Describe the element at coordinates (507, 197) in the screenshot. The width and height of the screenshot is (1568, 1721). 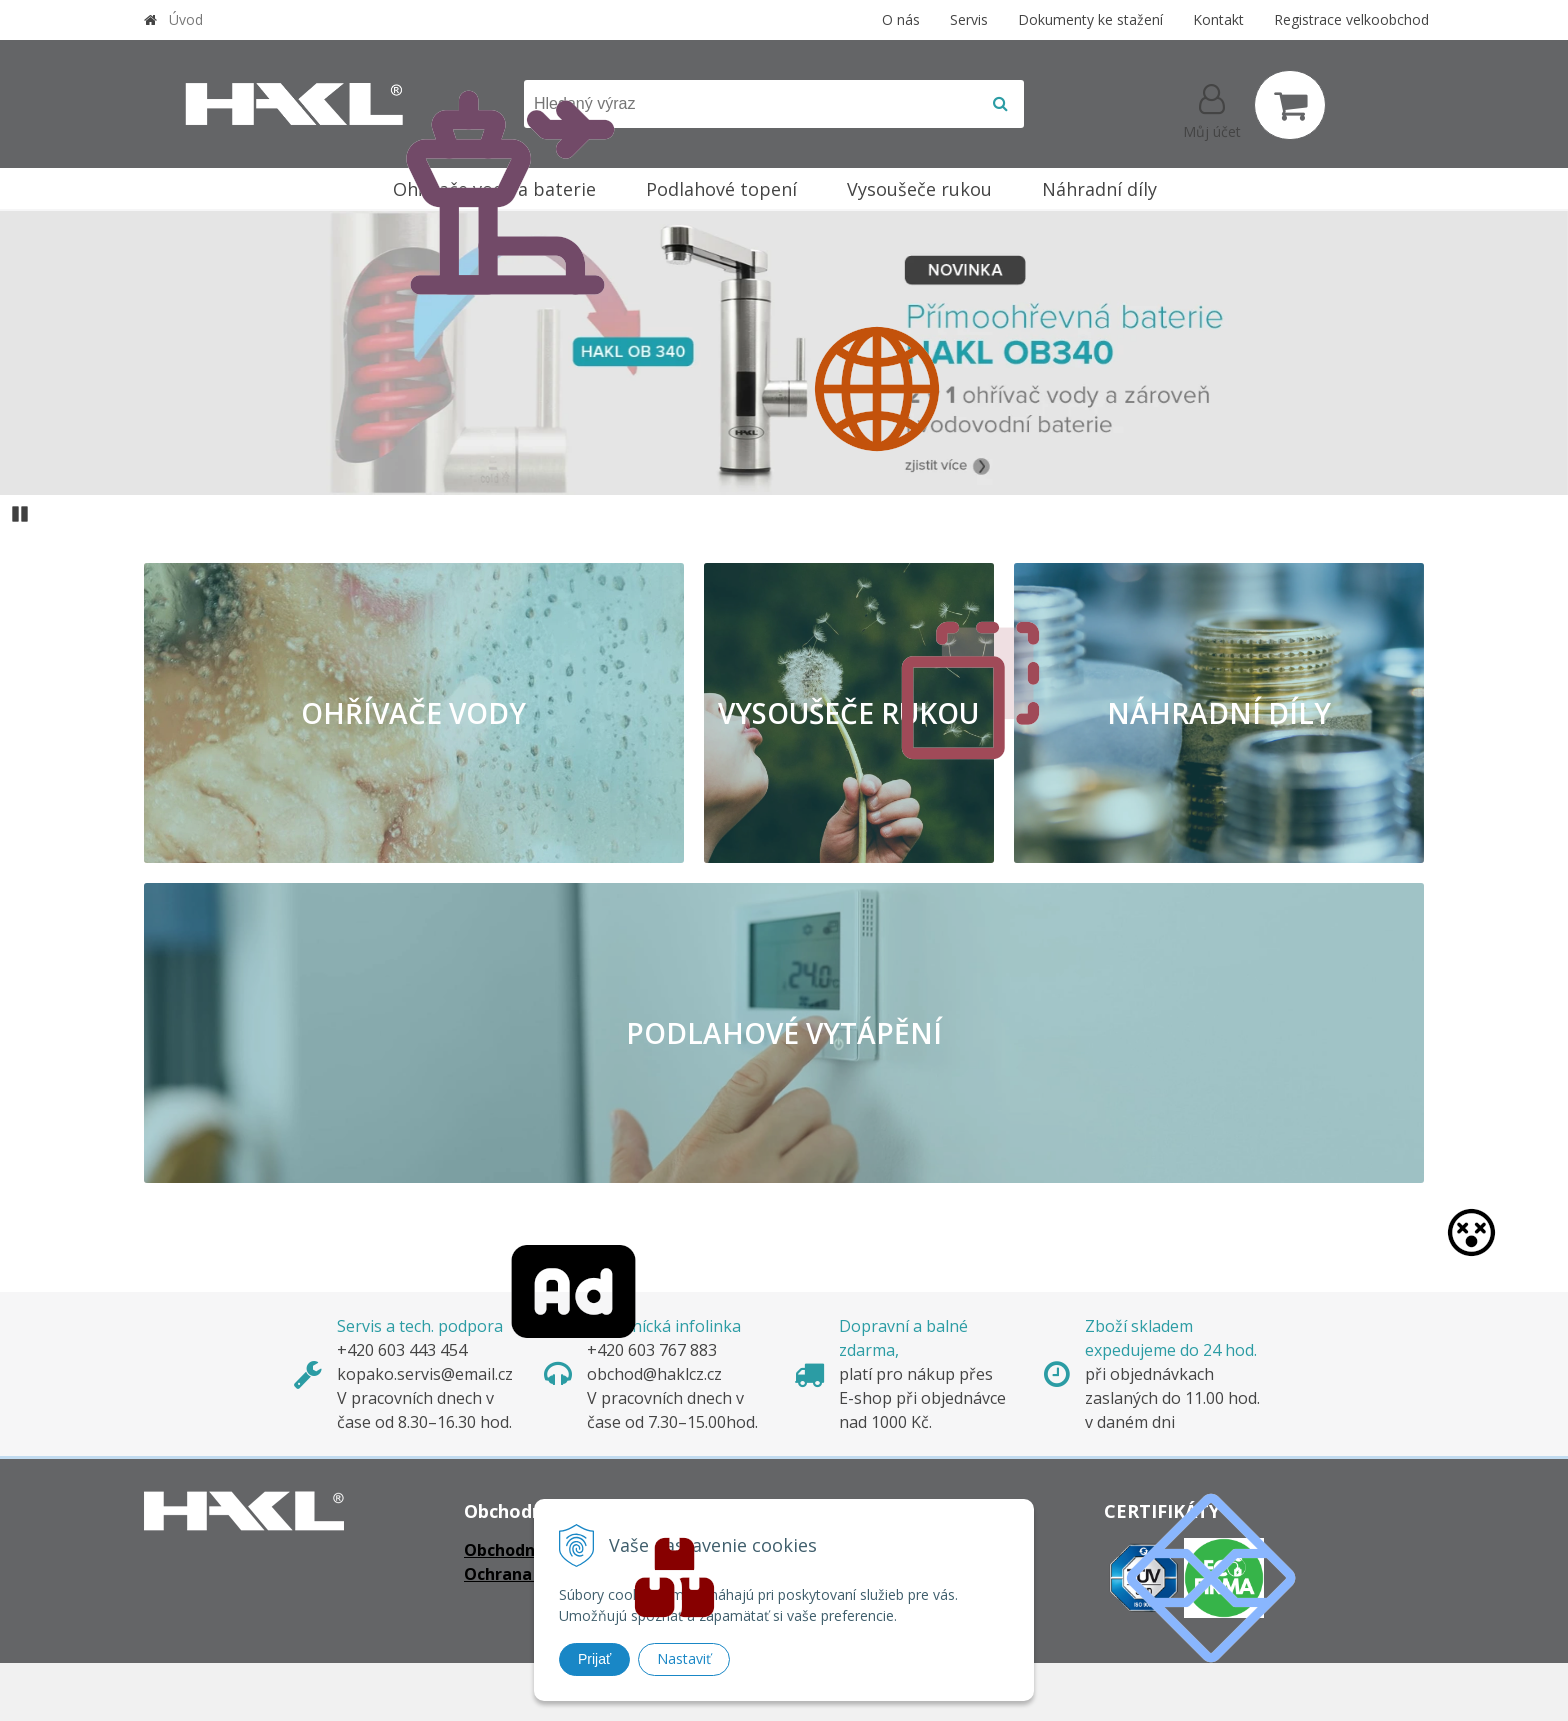
I see `navigate to airport information` at that location.